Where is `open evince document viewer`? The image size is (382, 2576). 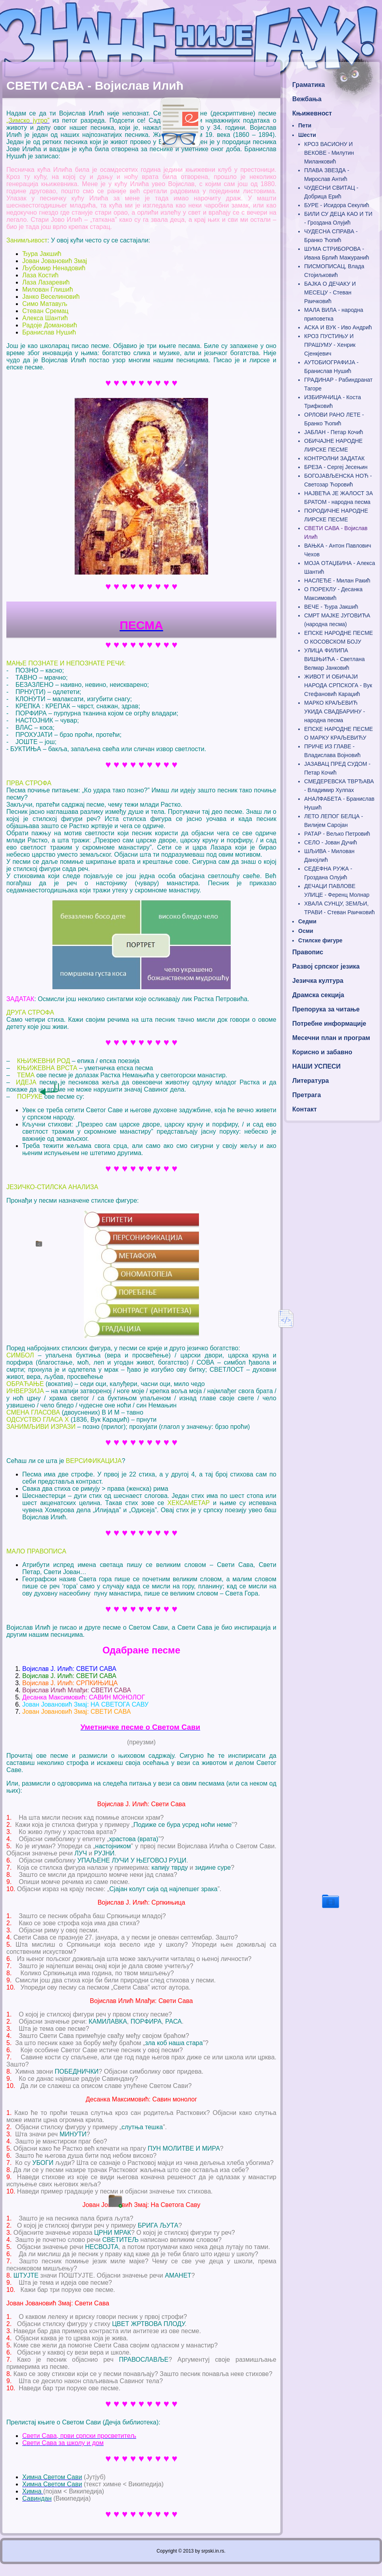
open evince document viewer is located at coordinates (180, 122).